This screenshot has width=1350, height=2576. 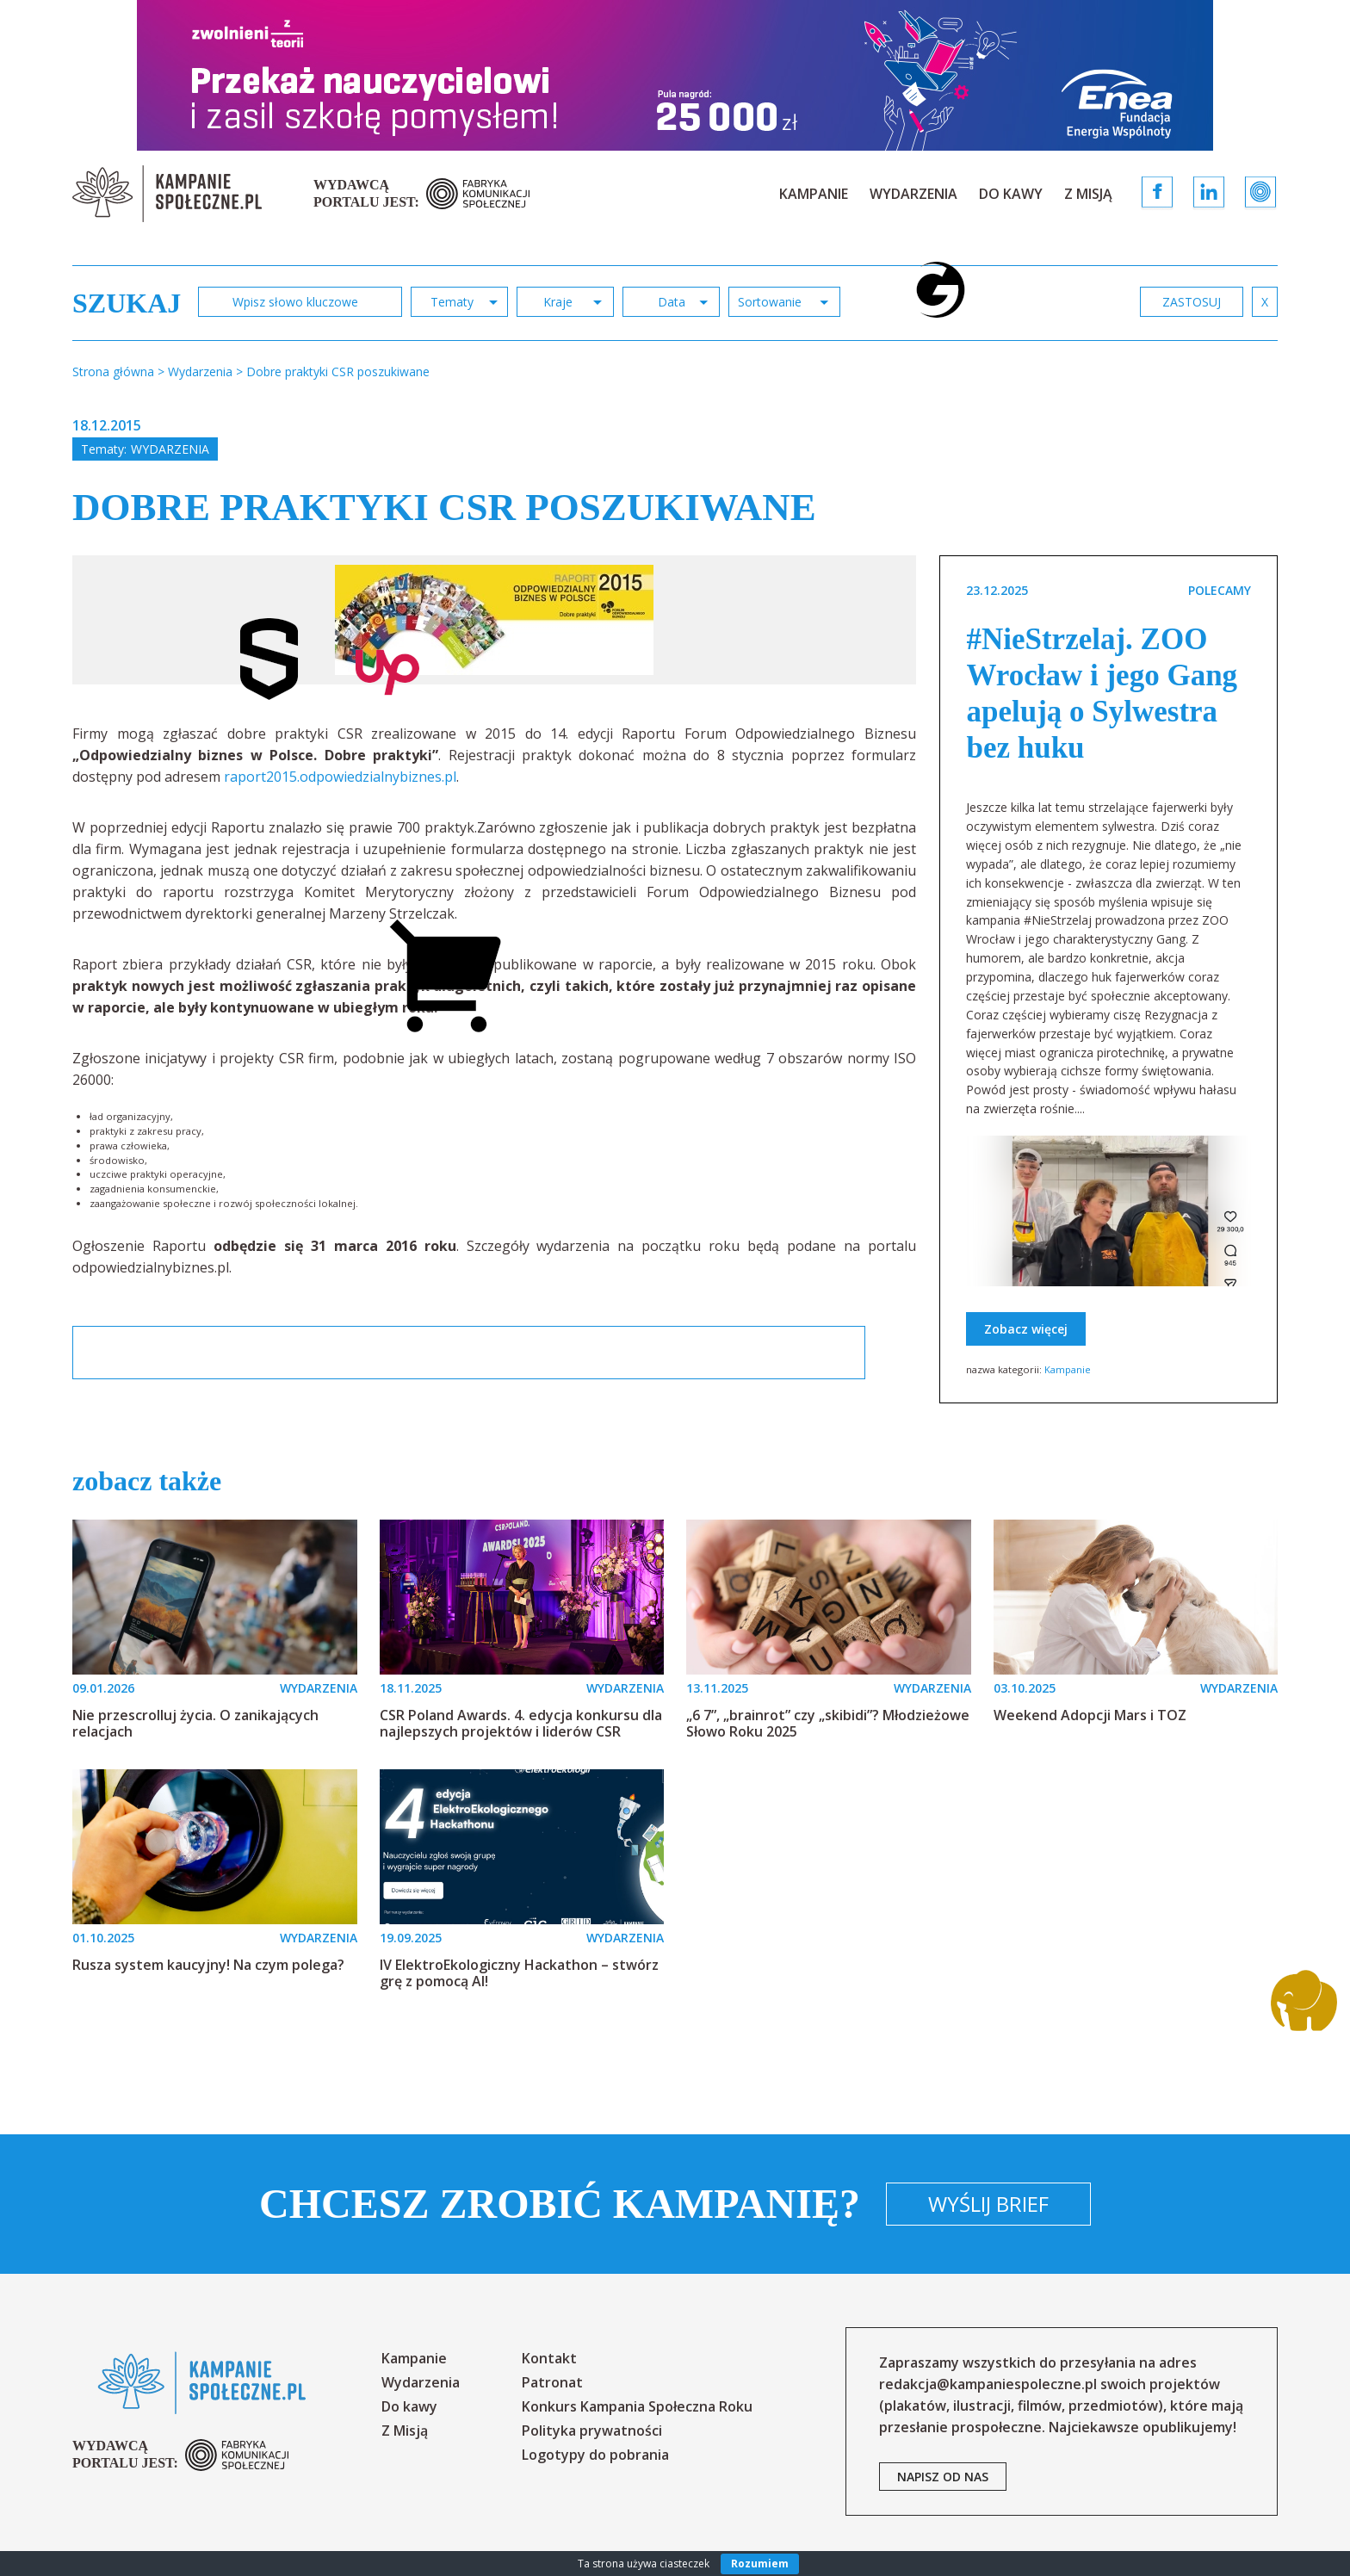 I want to click on gcore brand logo, so click(x=940, y=289).